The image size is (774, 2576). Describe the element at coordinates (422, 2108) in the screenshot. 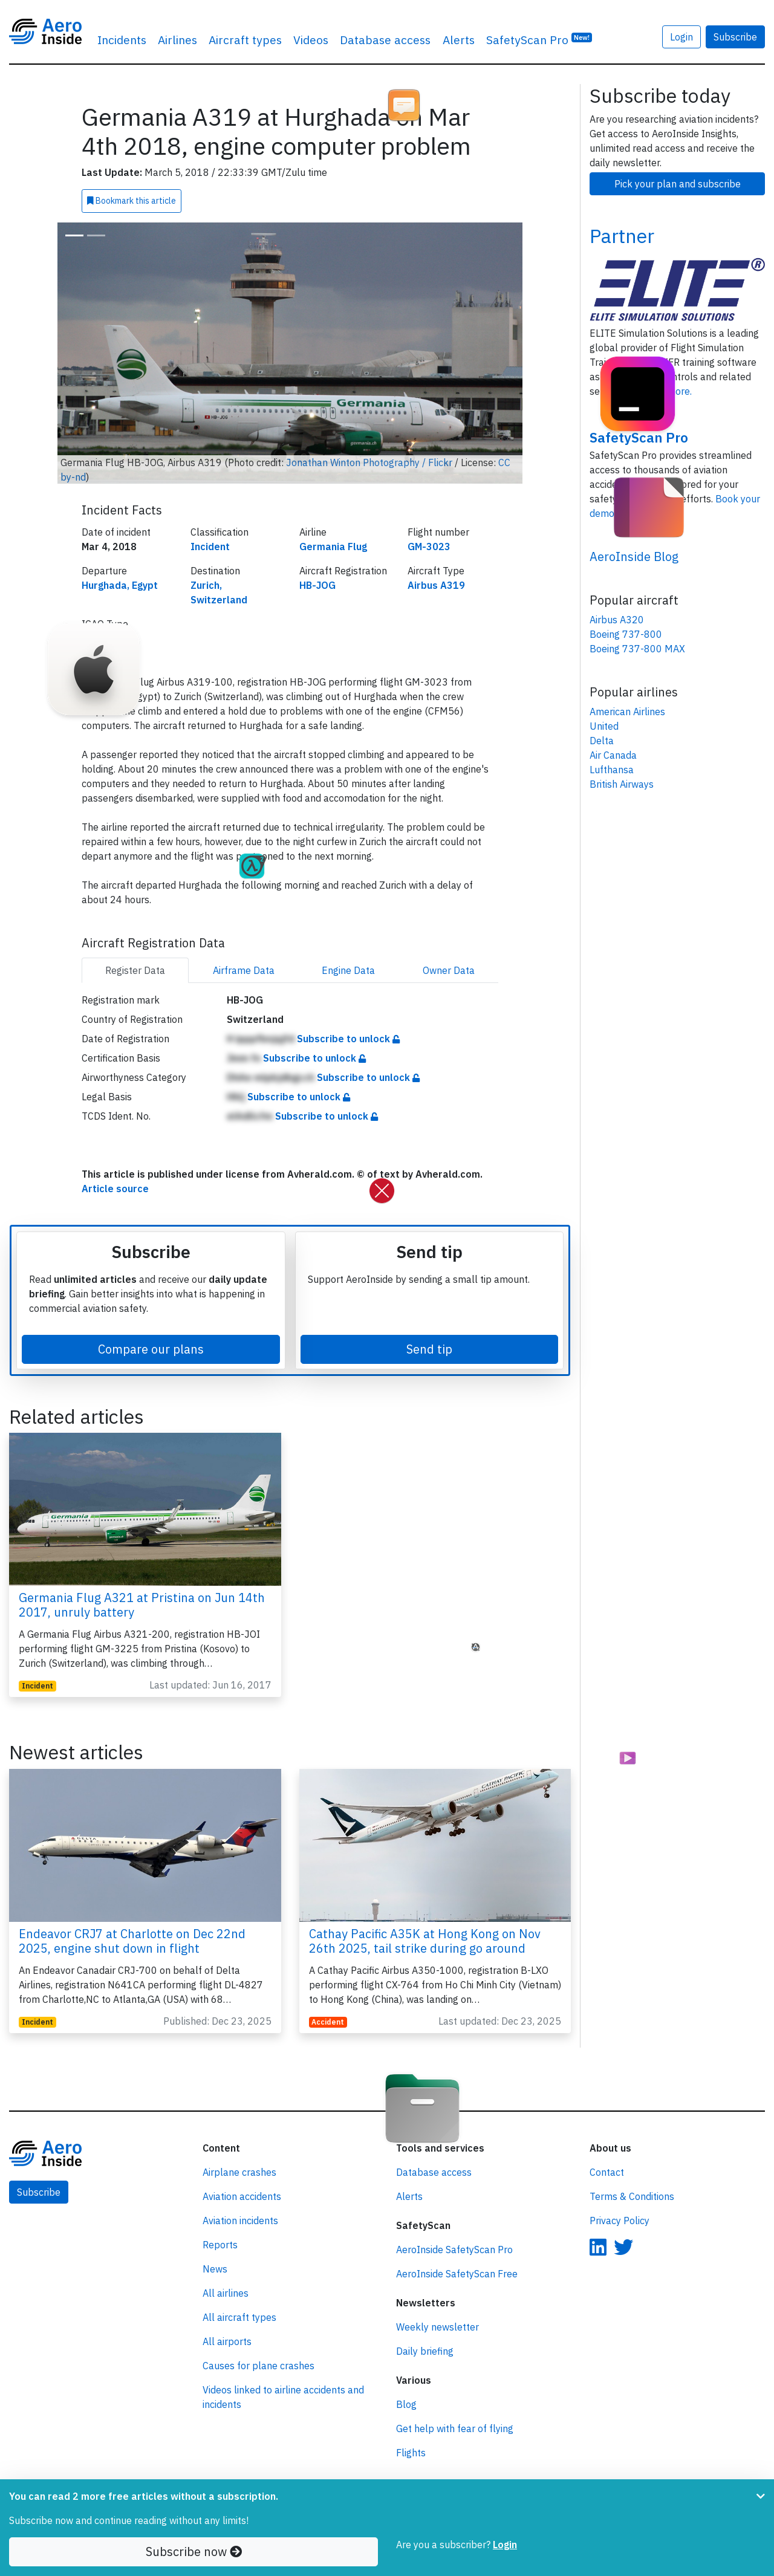

I see `open the file manager app` at that location.